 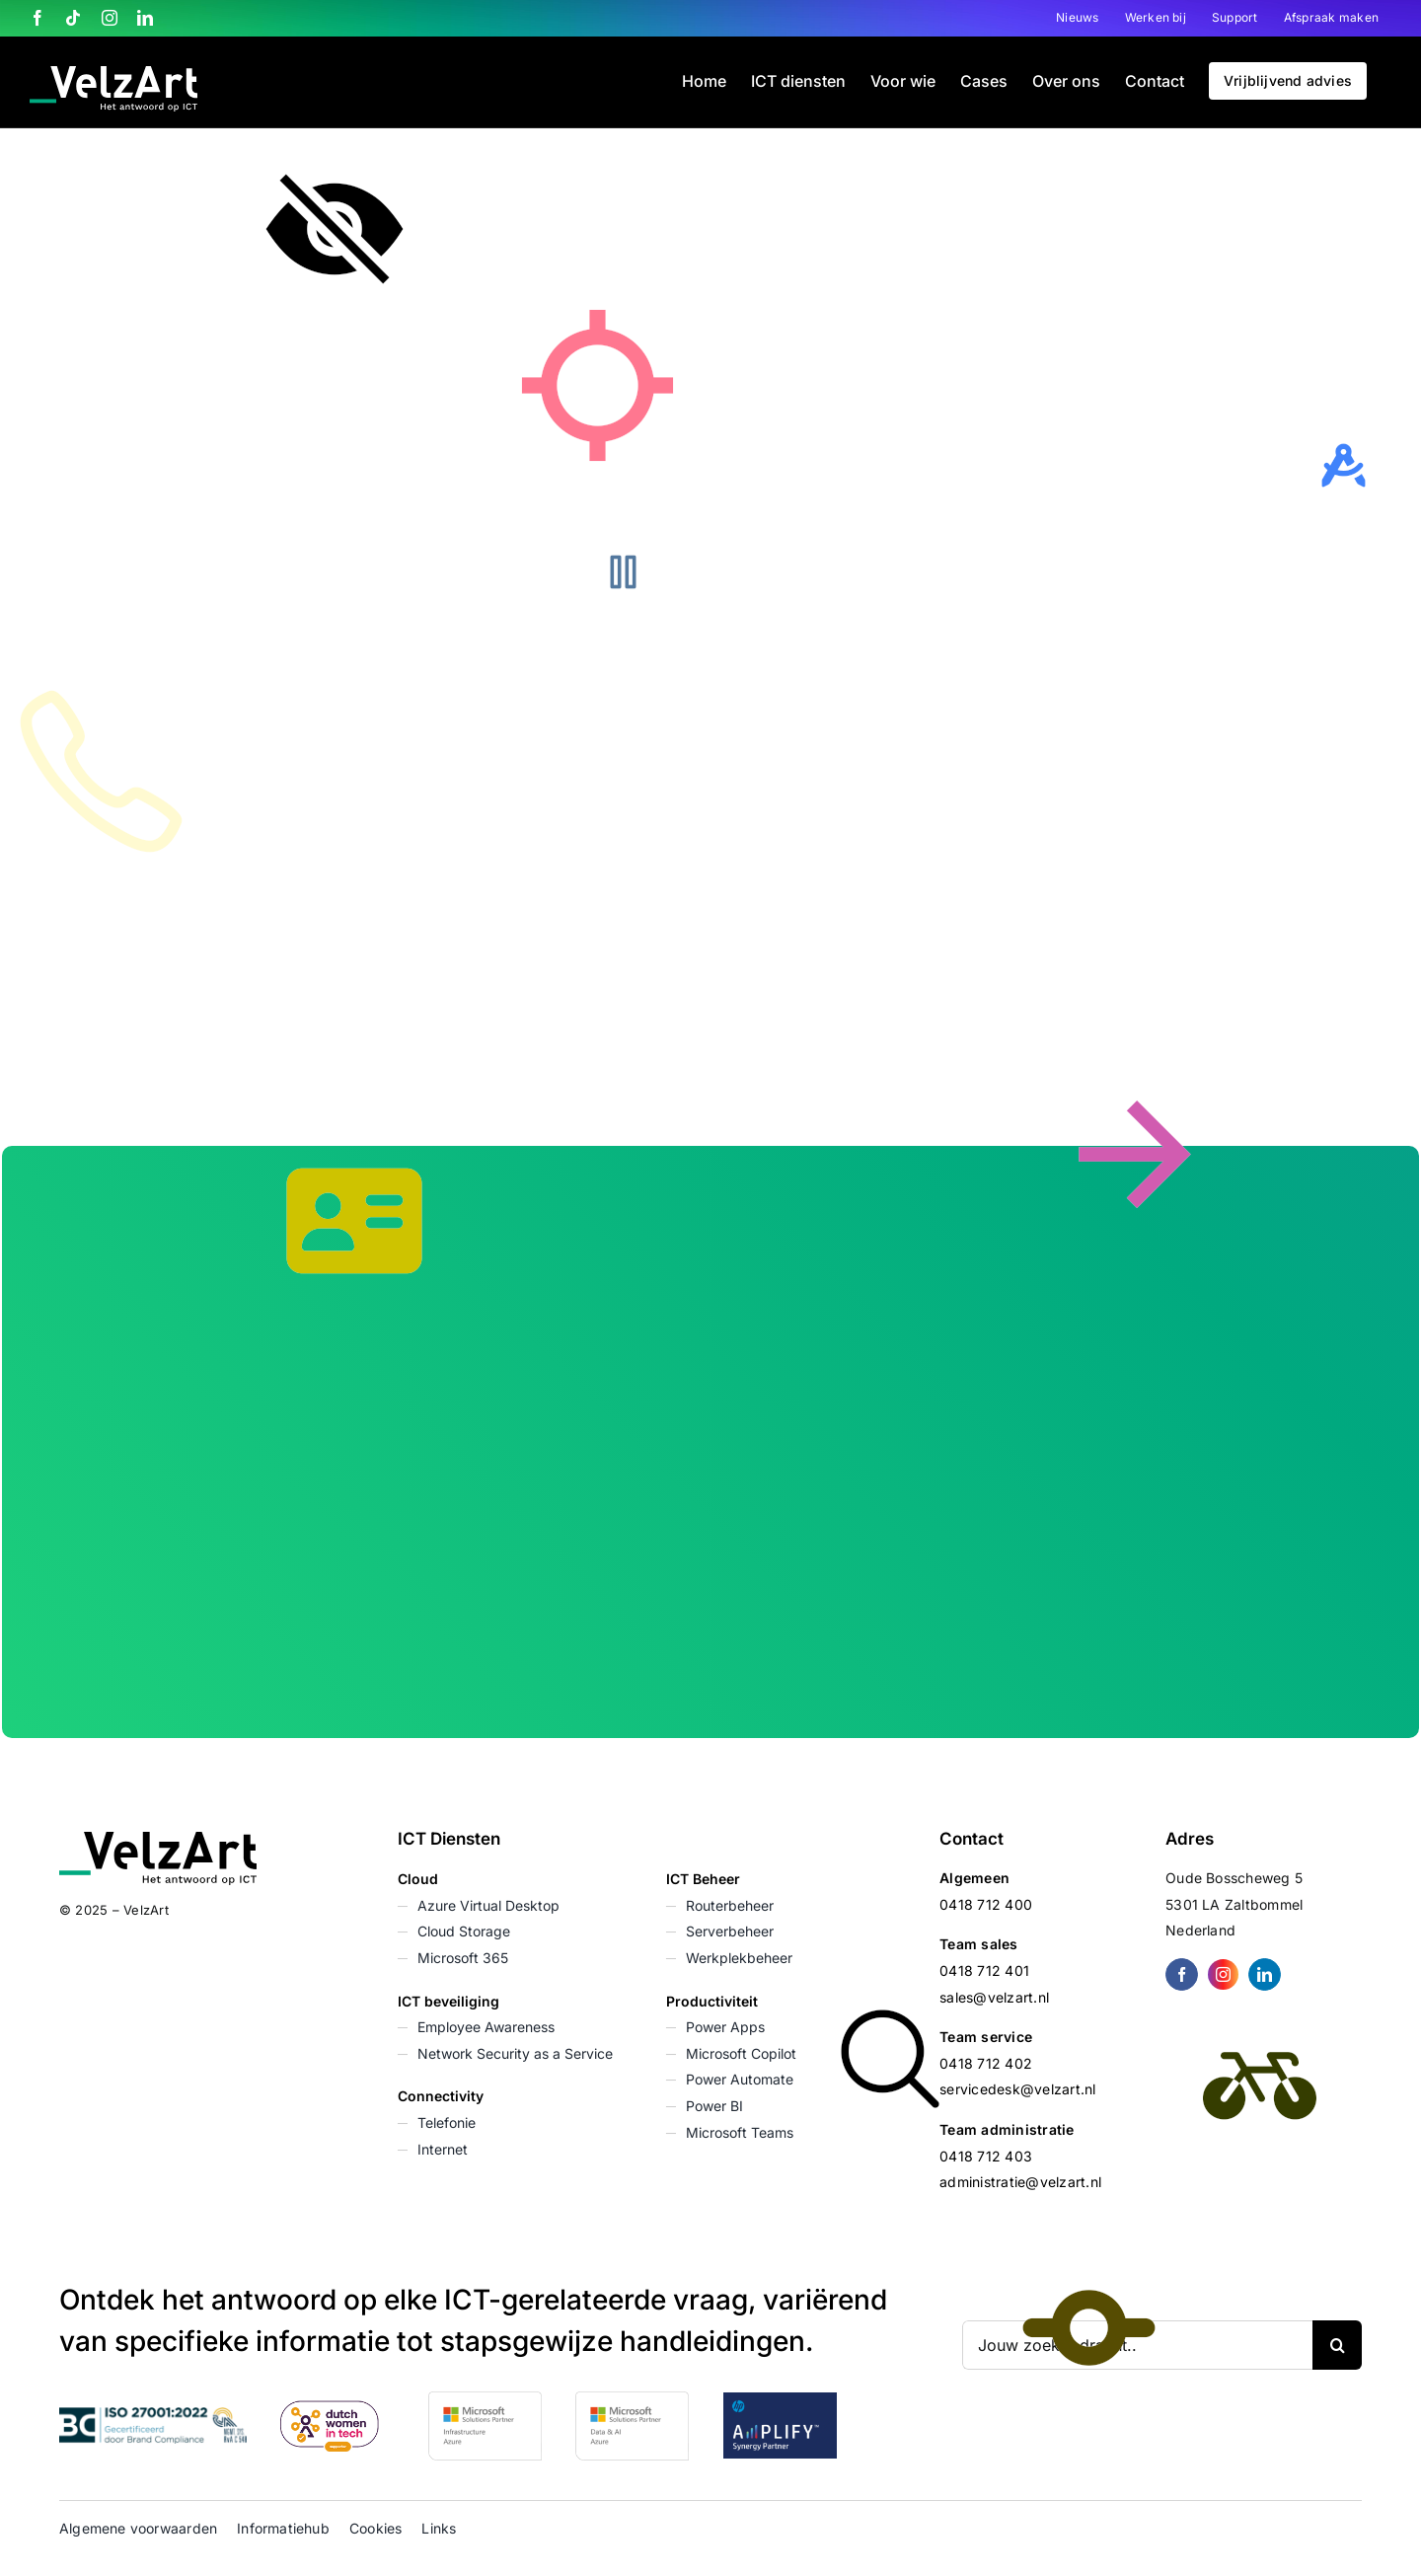 What do you see at coordinates (1133, 1154) in the screenshot?
I see `navigate to the next item or screen` at bounding box center [1133, 1154].